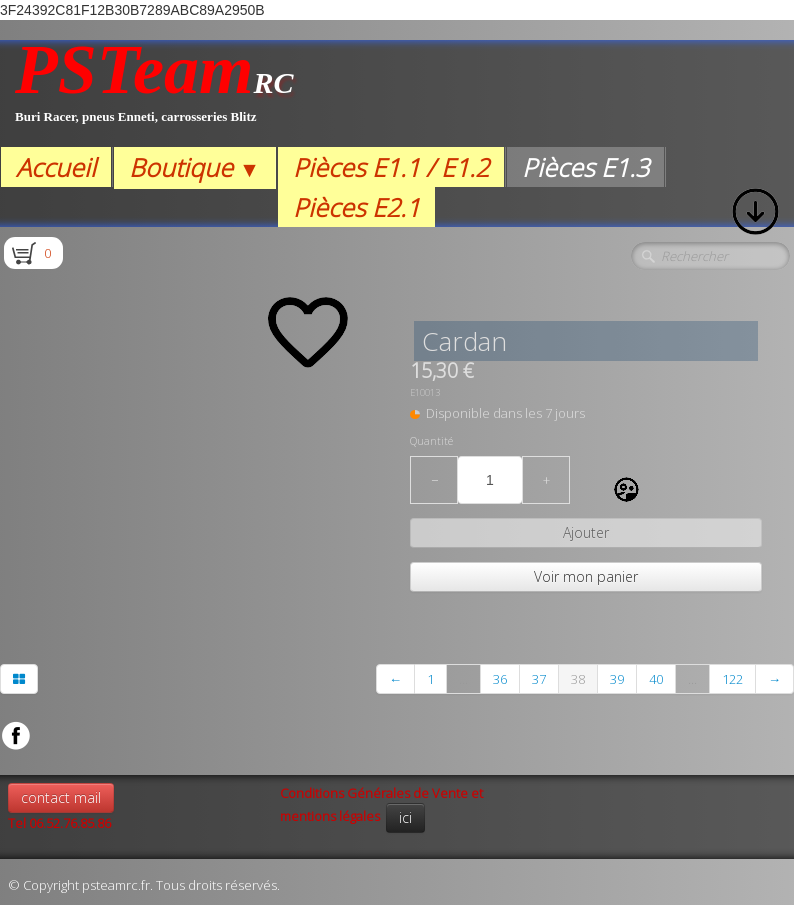 This screenshot has width=794, height=905. Describe the element at coordinates (755, 211) in the screenshot. I see `download file or content` at that location.